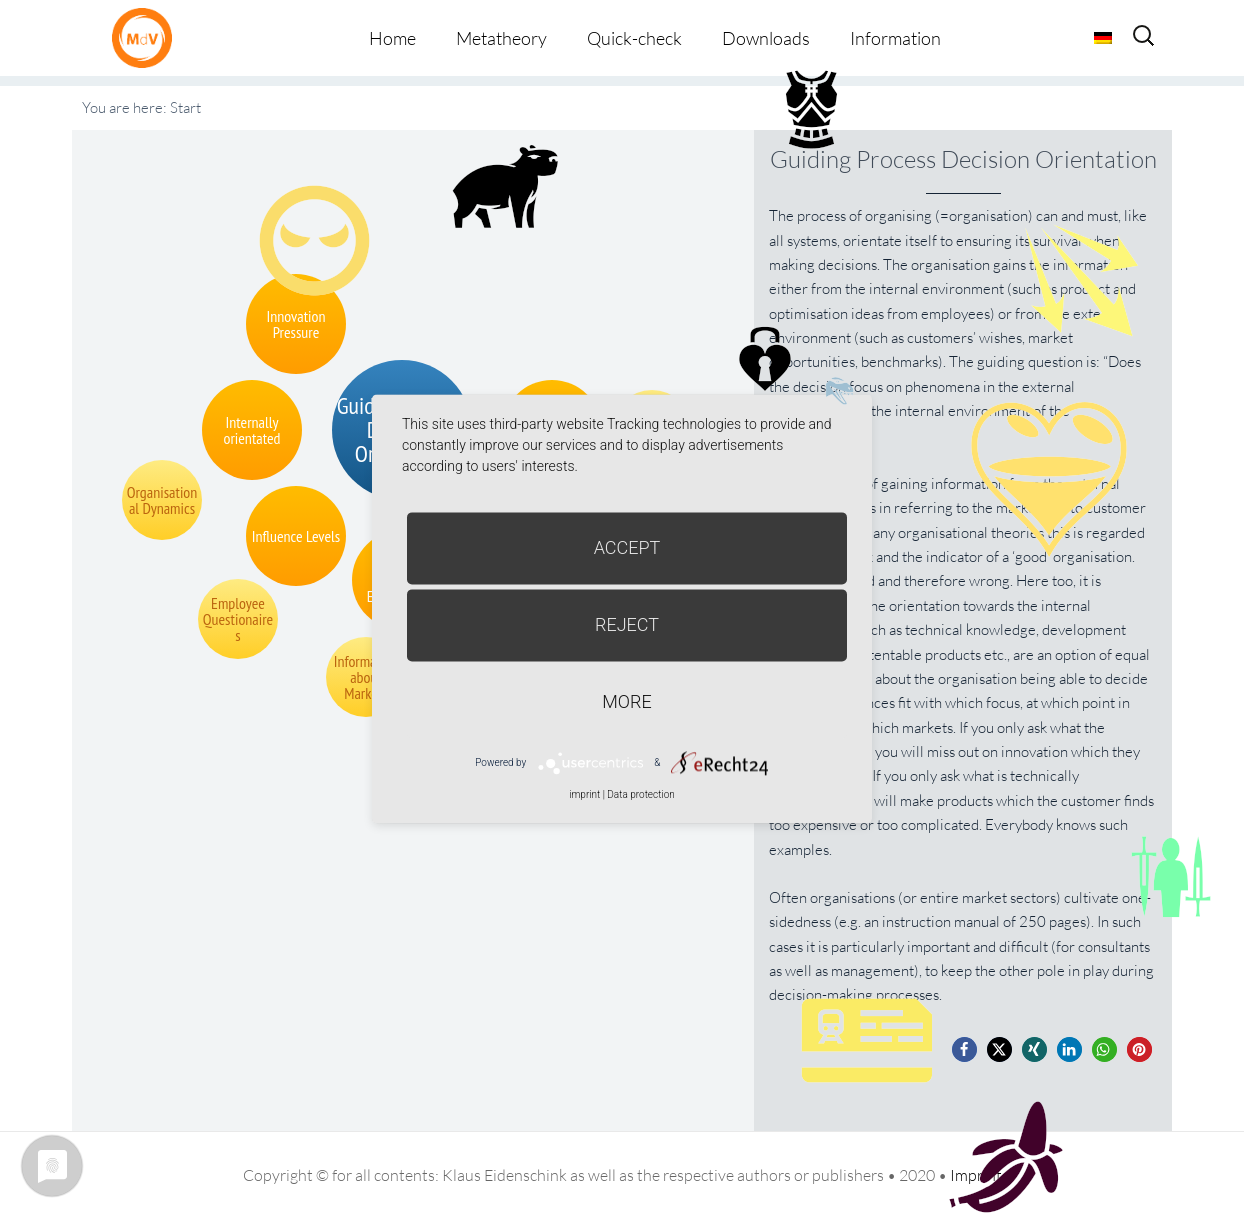 The height and width of the screenshot is (1218, 1244). What do you see at coordinates (811, 108) in the screenshot?
I see `equip leather armor to your character` at bounding box center [811, 108].